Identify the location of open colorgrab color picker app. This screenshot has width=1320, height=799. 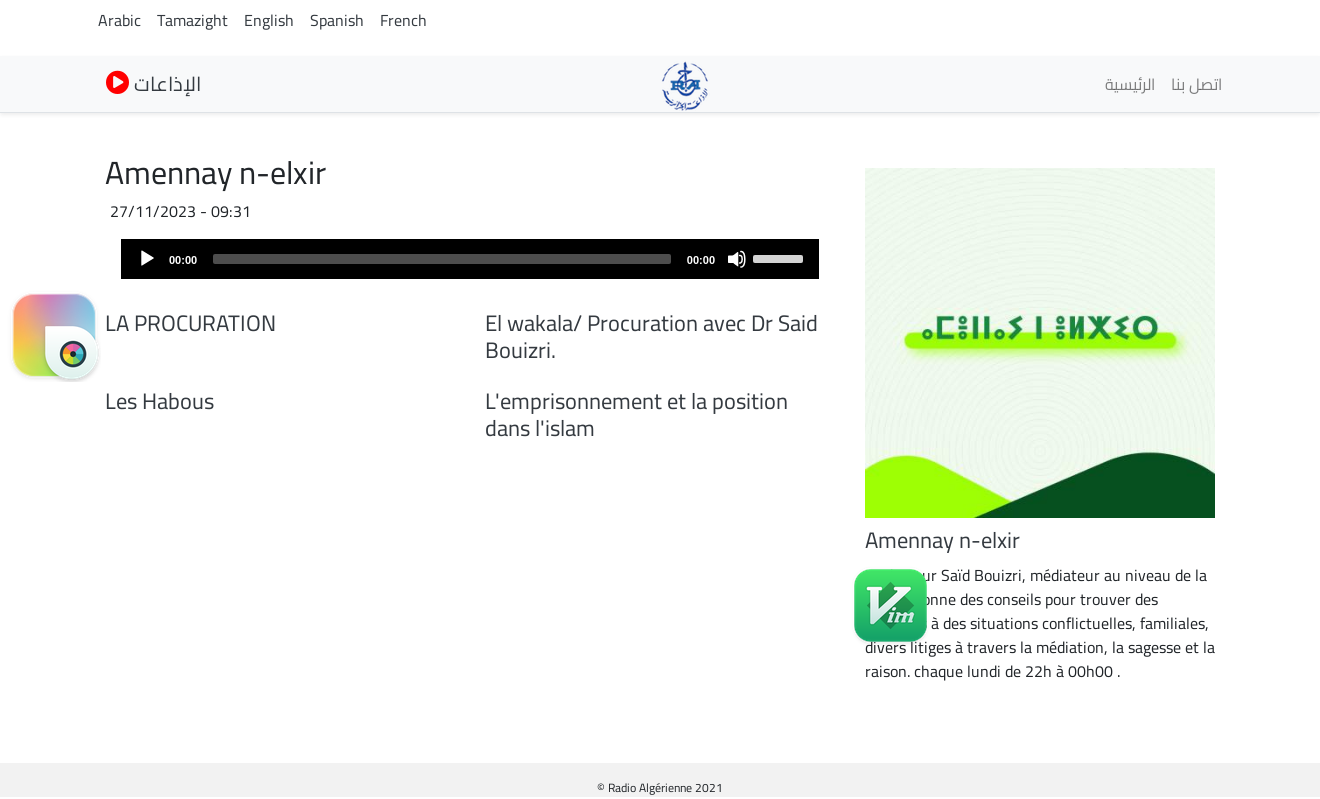
(54, 335).